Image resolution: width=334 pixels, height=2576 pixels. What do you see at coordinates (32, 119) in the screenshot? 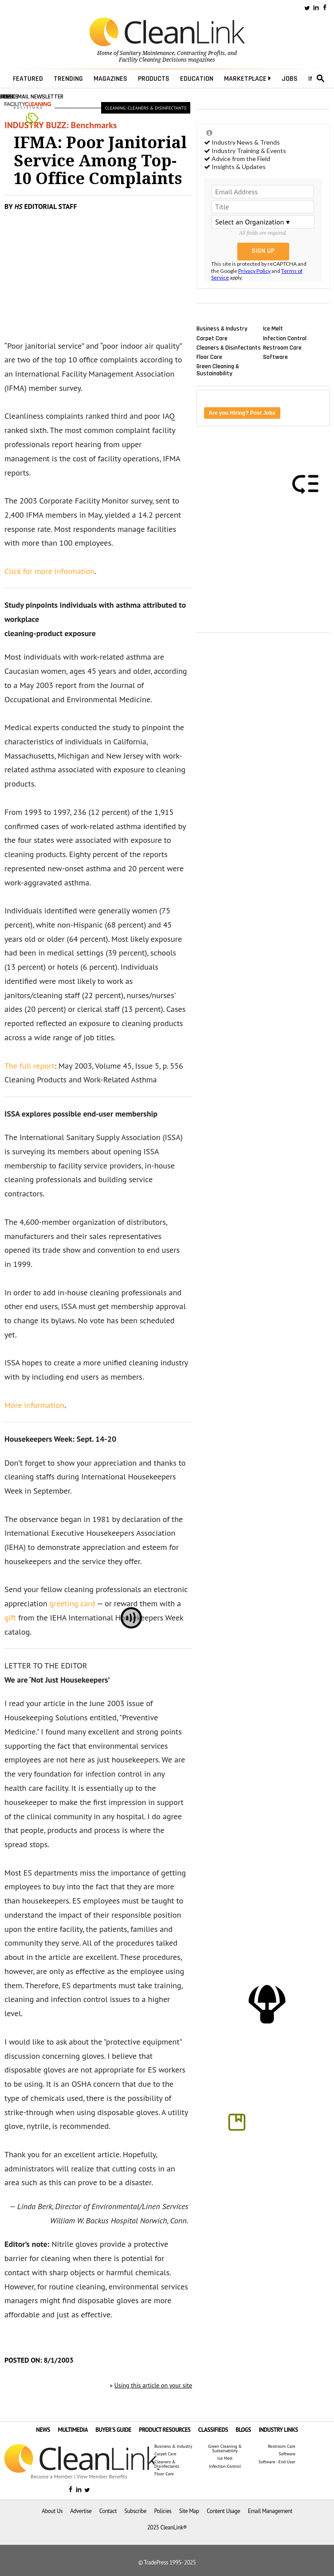
I see `manage tags or labels` at bounding box center [32, 119].